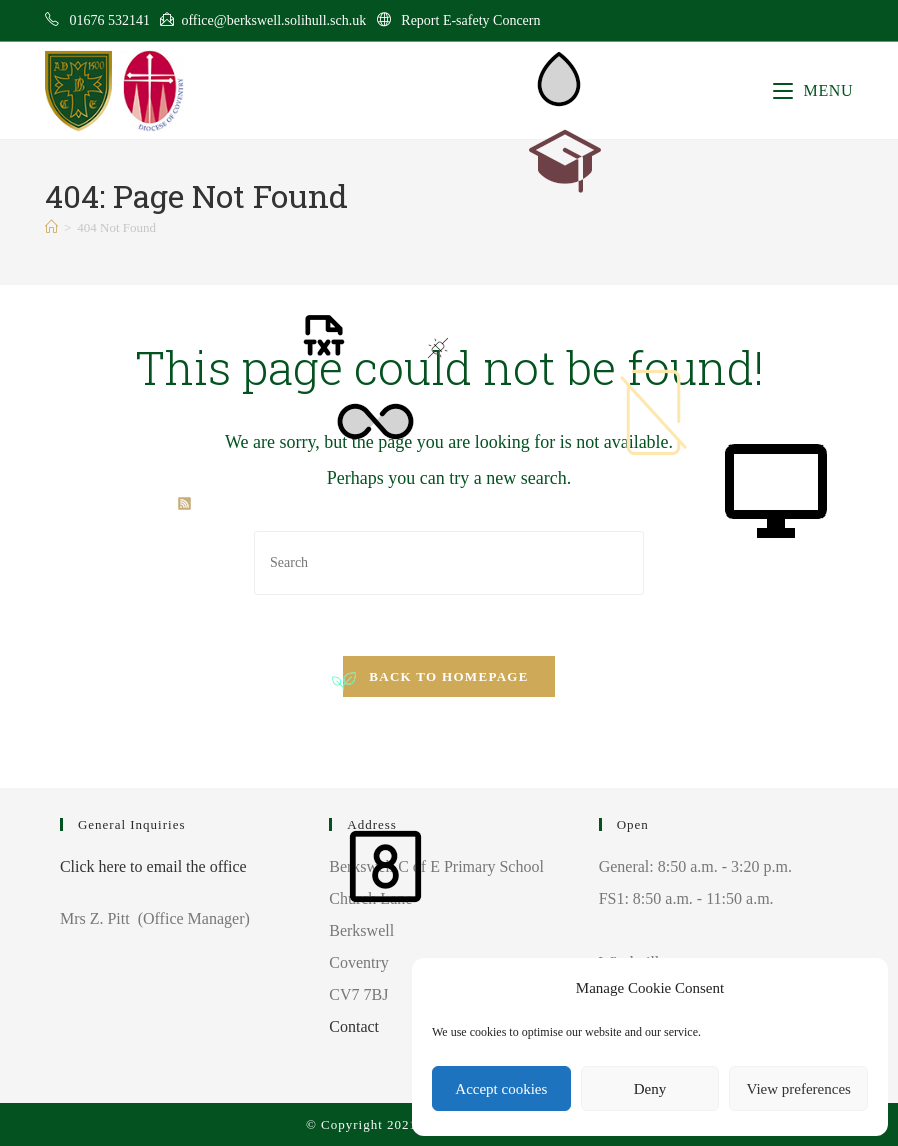  What do you see at coordinates (375, 421) in the screenshot?
I see `indicates unlimited or infinite content` at bounding box center [375, 421].